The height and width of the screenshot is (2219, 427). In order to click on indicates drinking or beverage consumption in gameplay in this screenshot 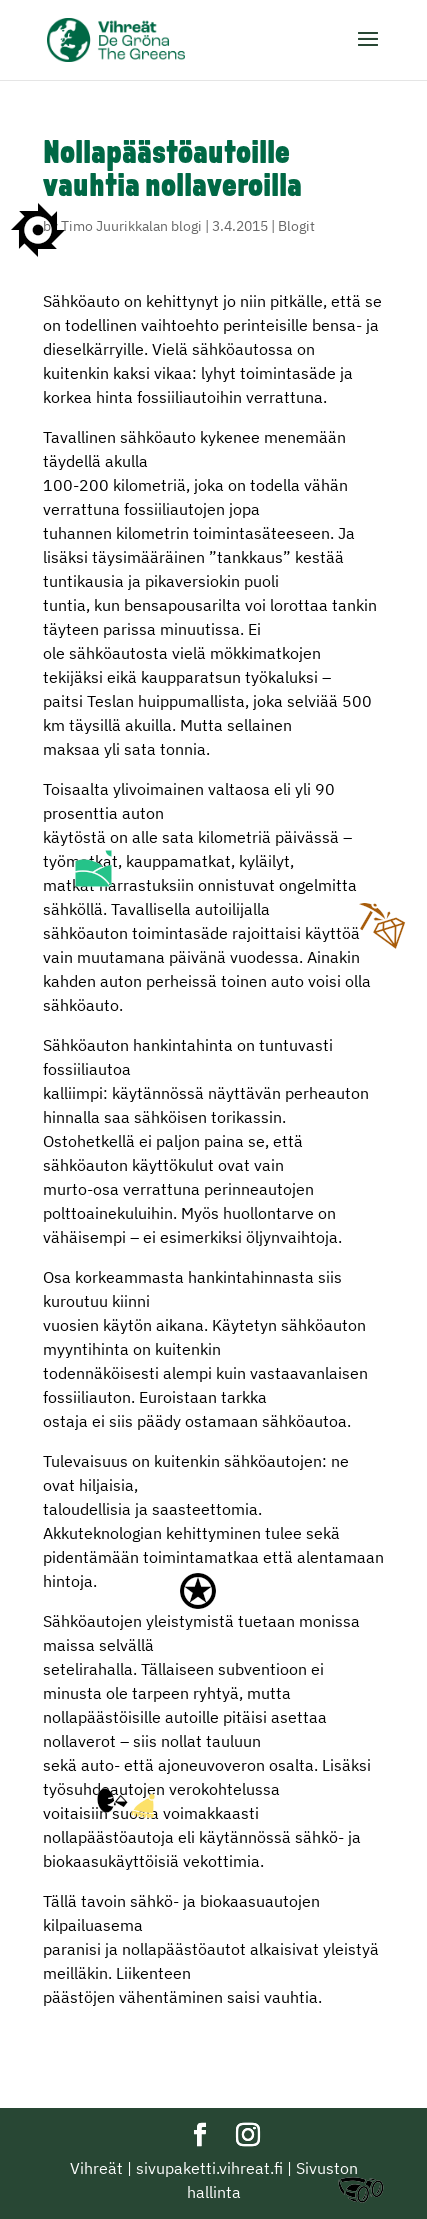, I will do `click(112, 1800)`.